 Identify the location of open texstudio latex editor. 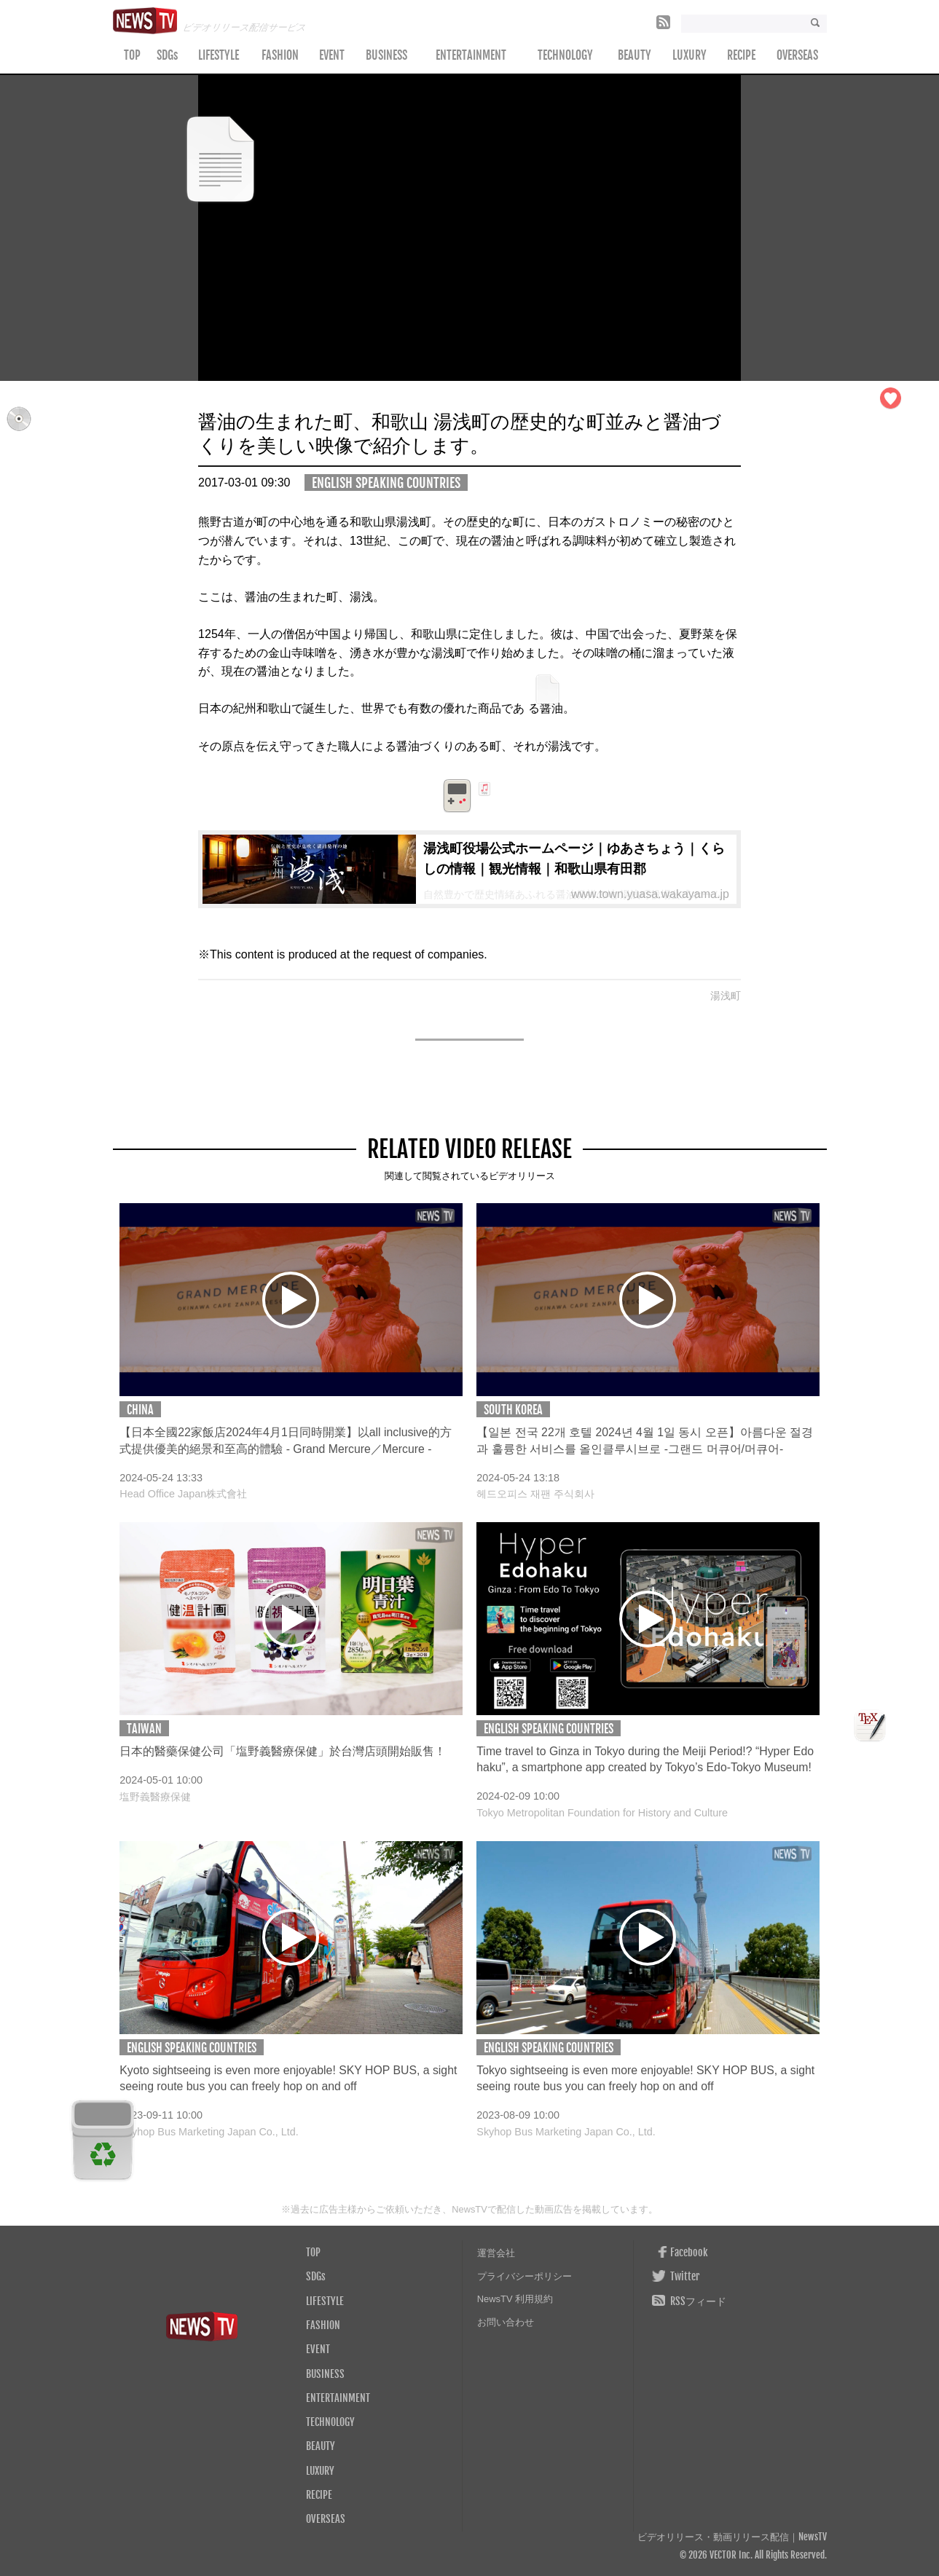
(870, 1725).